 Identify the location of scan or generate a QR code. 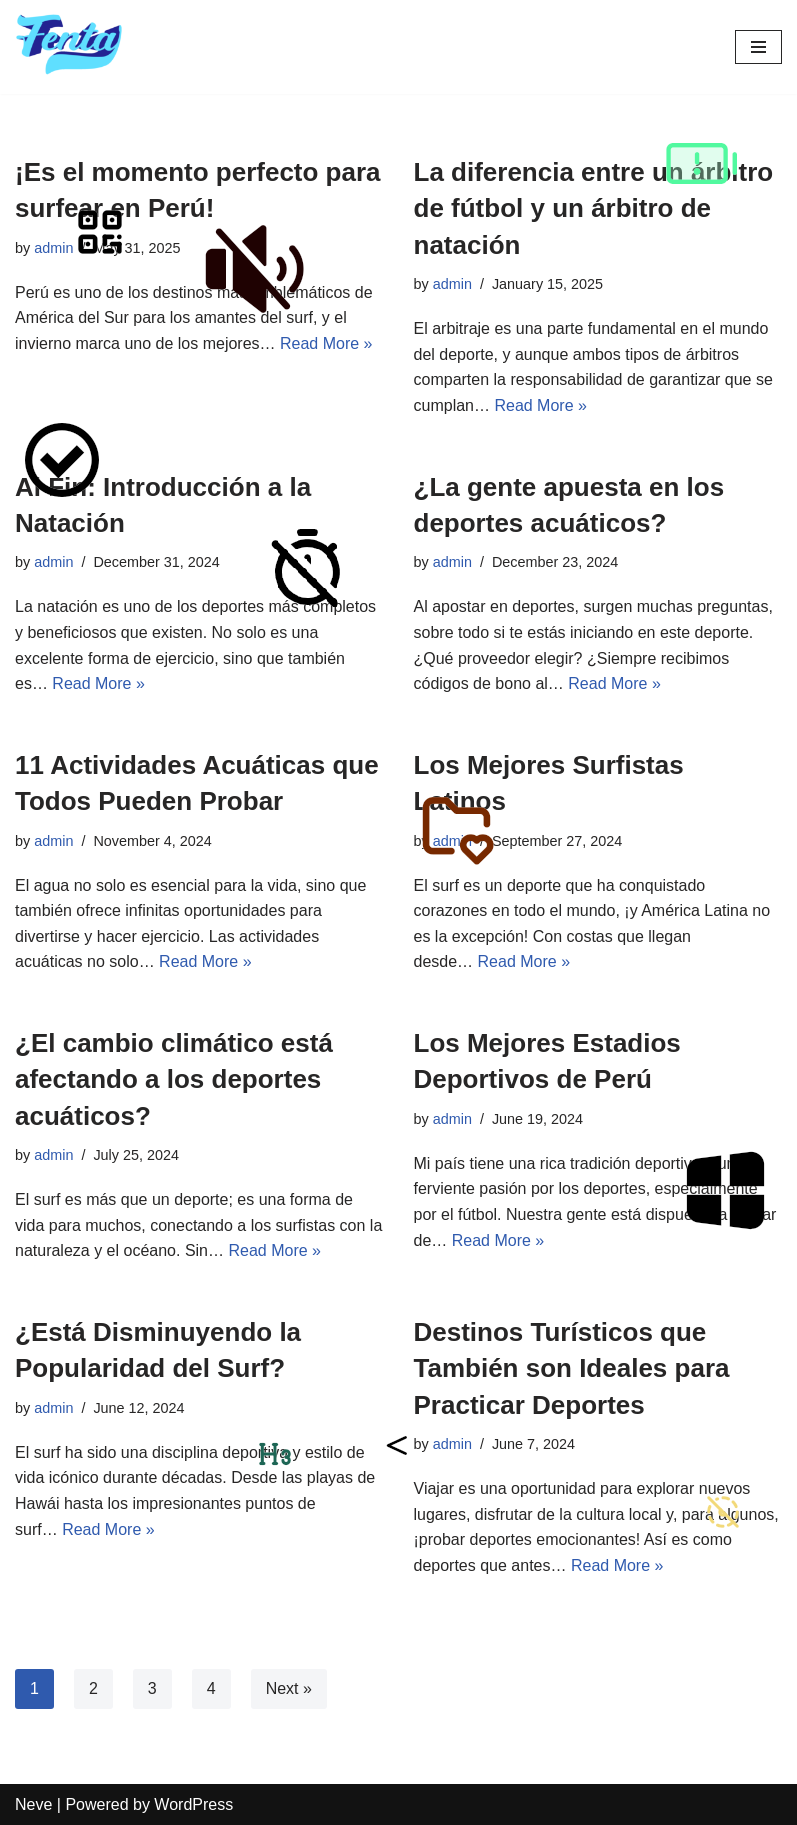
(100, 232).